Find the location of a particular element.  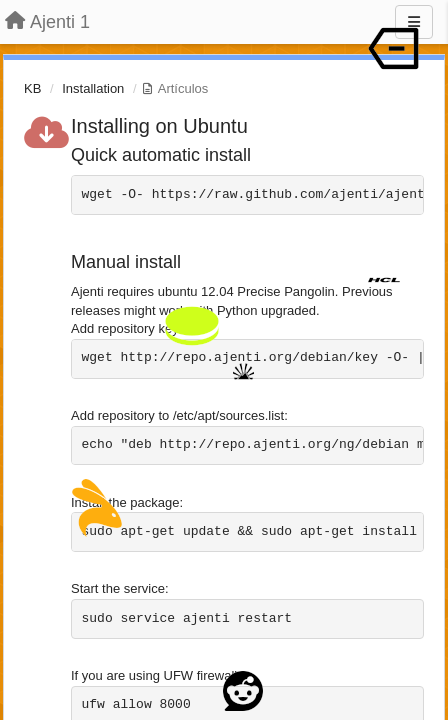

open Libera.Chat IRC network is located at coordinates (243, 371).